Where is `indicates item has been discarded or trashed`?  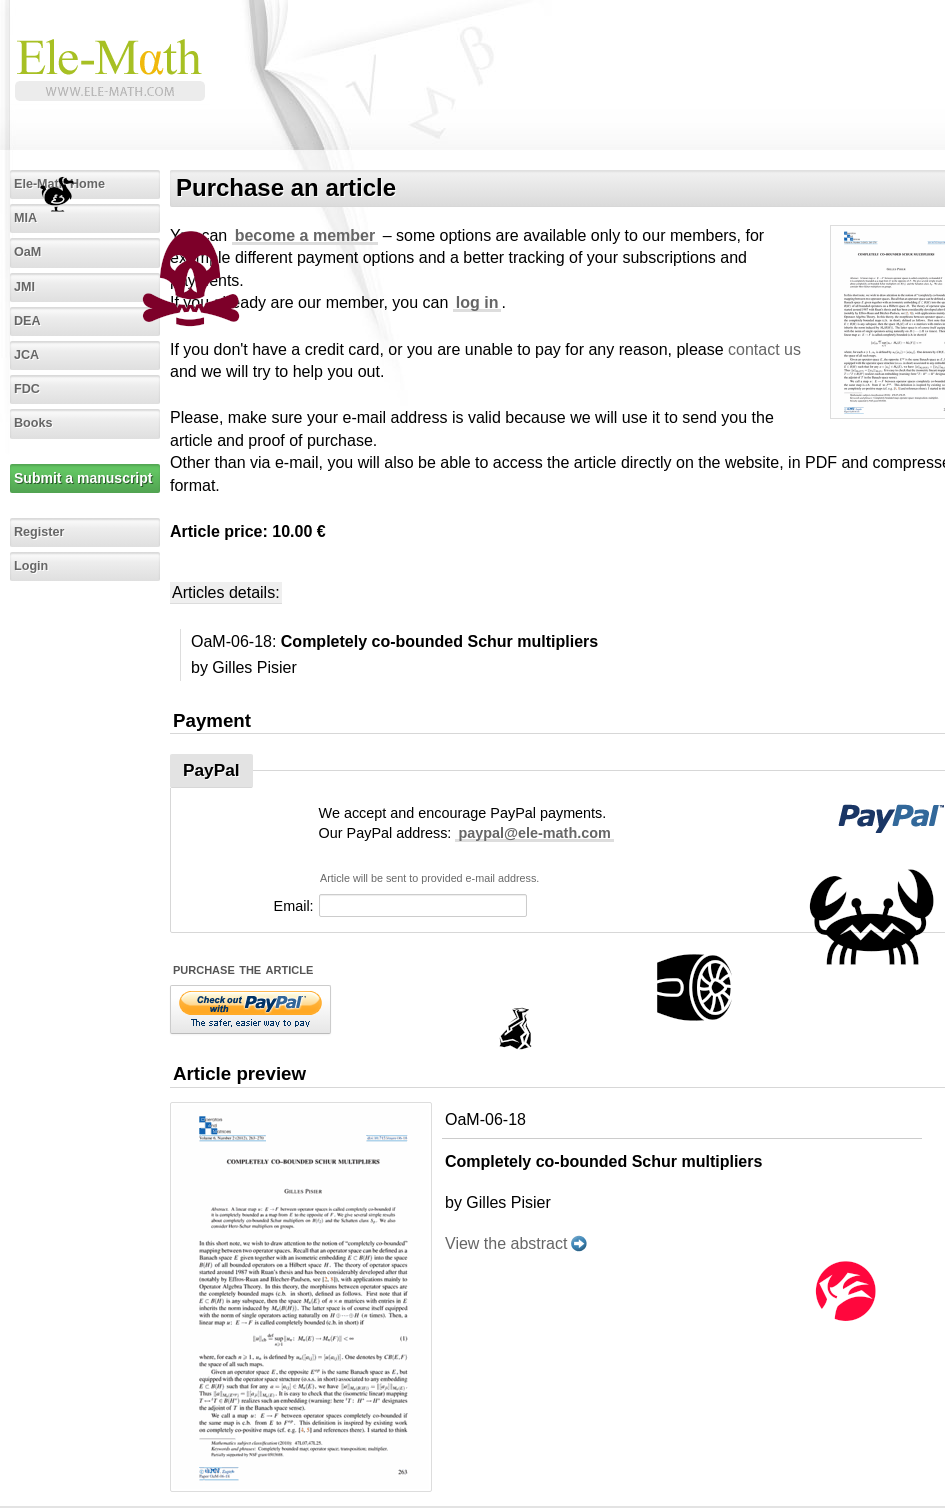 indicates item has been discarded or trashed is located at coordinates (515, 1028).